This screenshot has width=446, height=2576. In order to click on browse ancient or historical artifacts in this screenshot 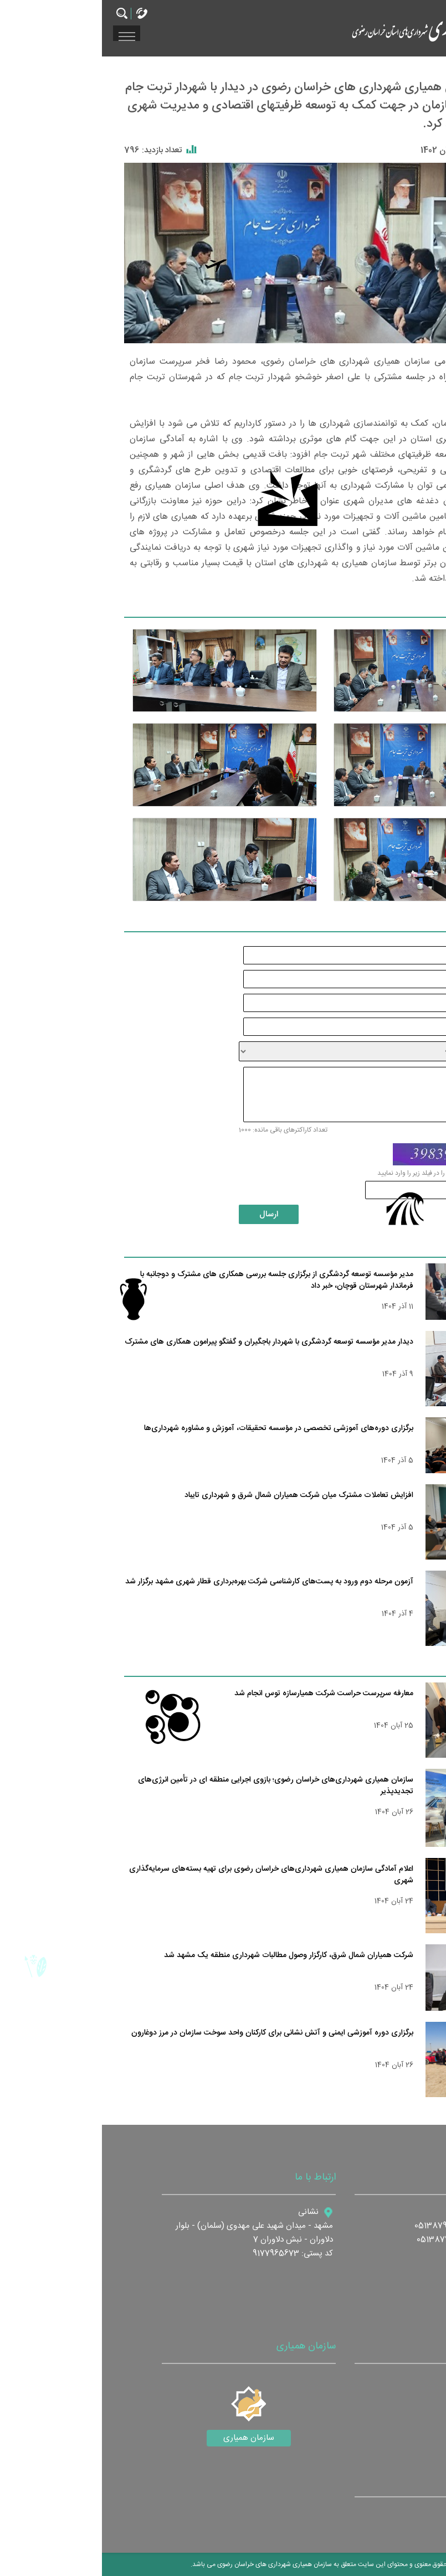, I will do `click(134, 1299)`.